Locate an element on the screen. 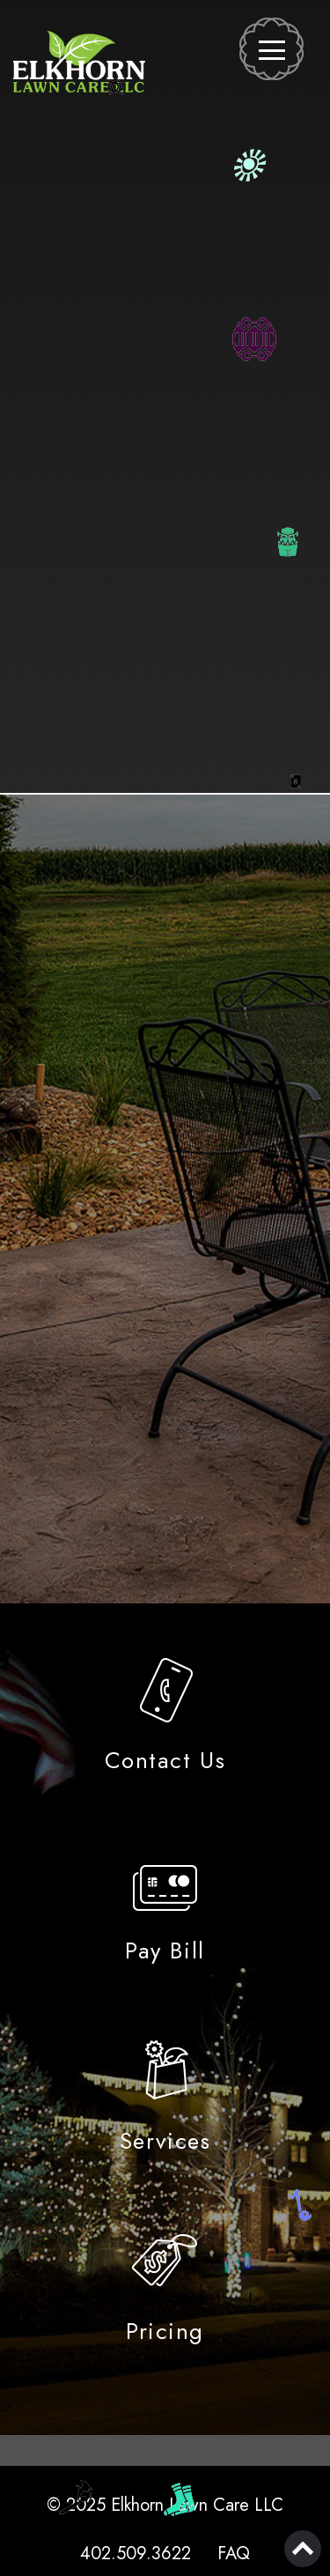  abstract game icon or badge element is located at coordinates (114, 86).